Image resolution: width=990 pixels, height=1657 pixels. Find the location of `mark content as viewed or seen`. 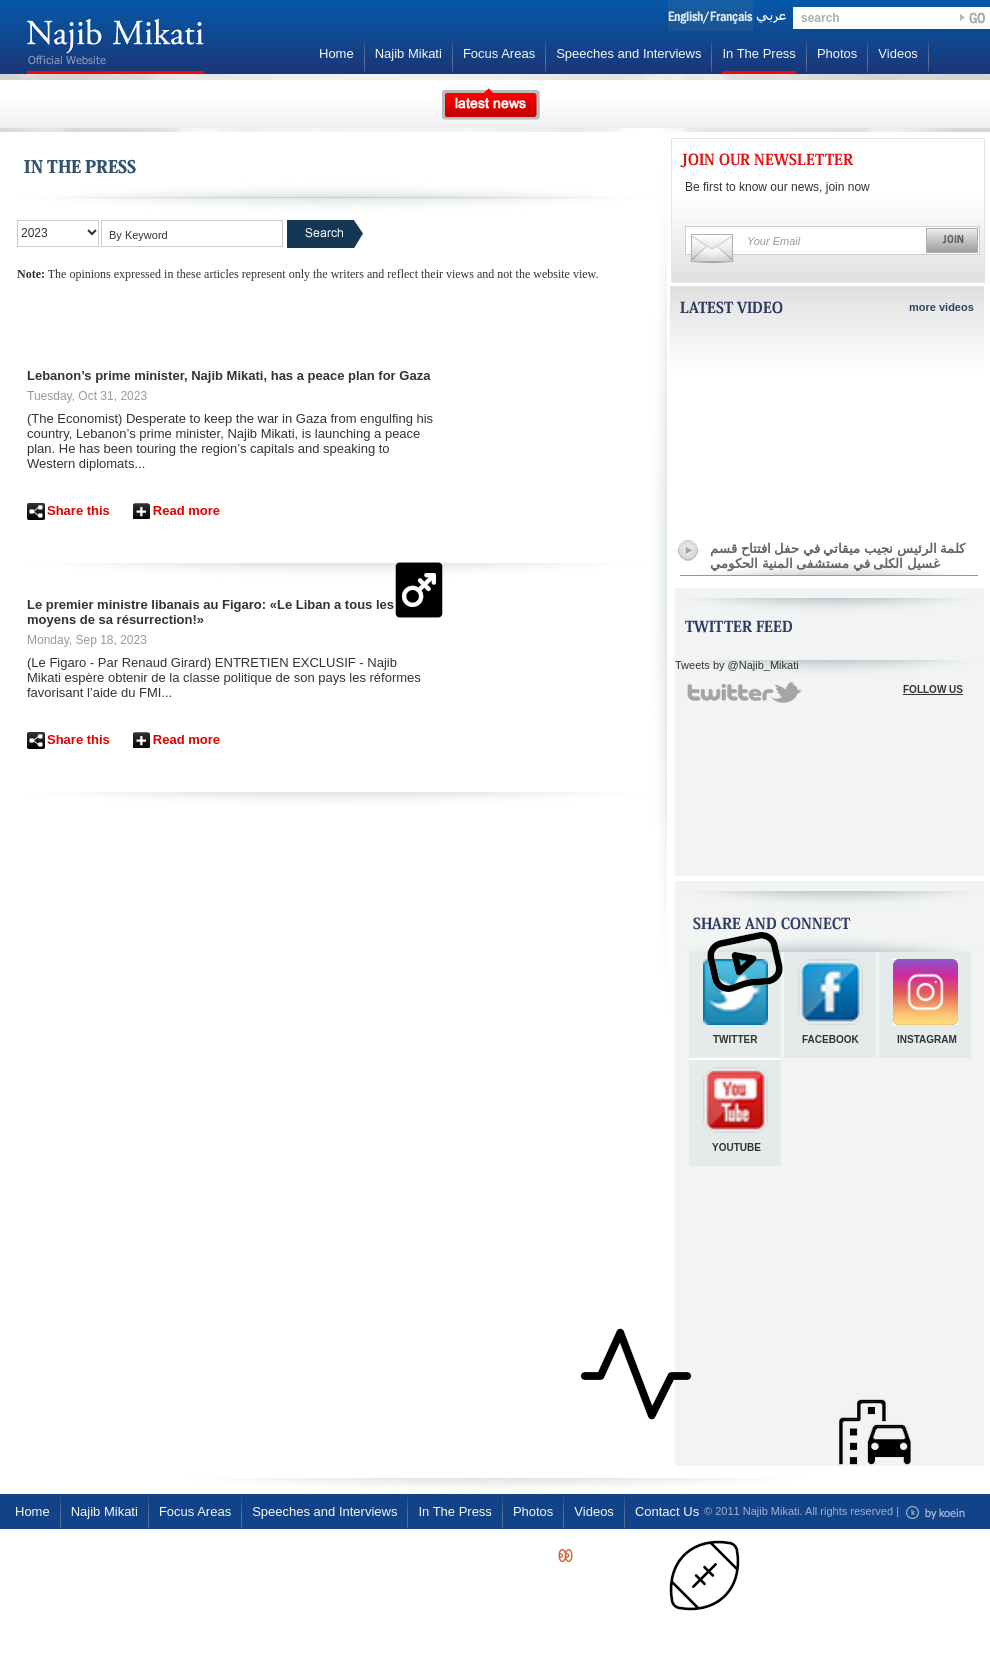

mark content as viewed or seen is located at coordinates (565, 1555).